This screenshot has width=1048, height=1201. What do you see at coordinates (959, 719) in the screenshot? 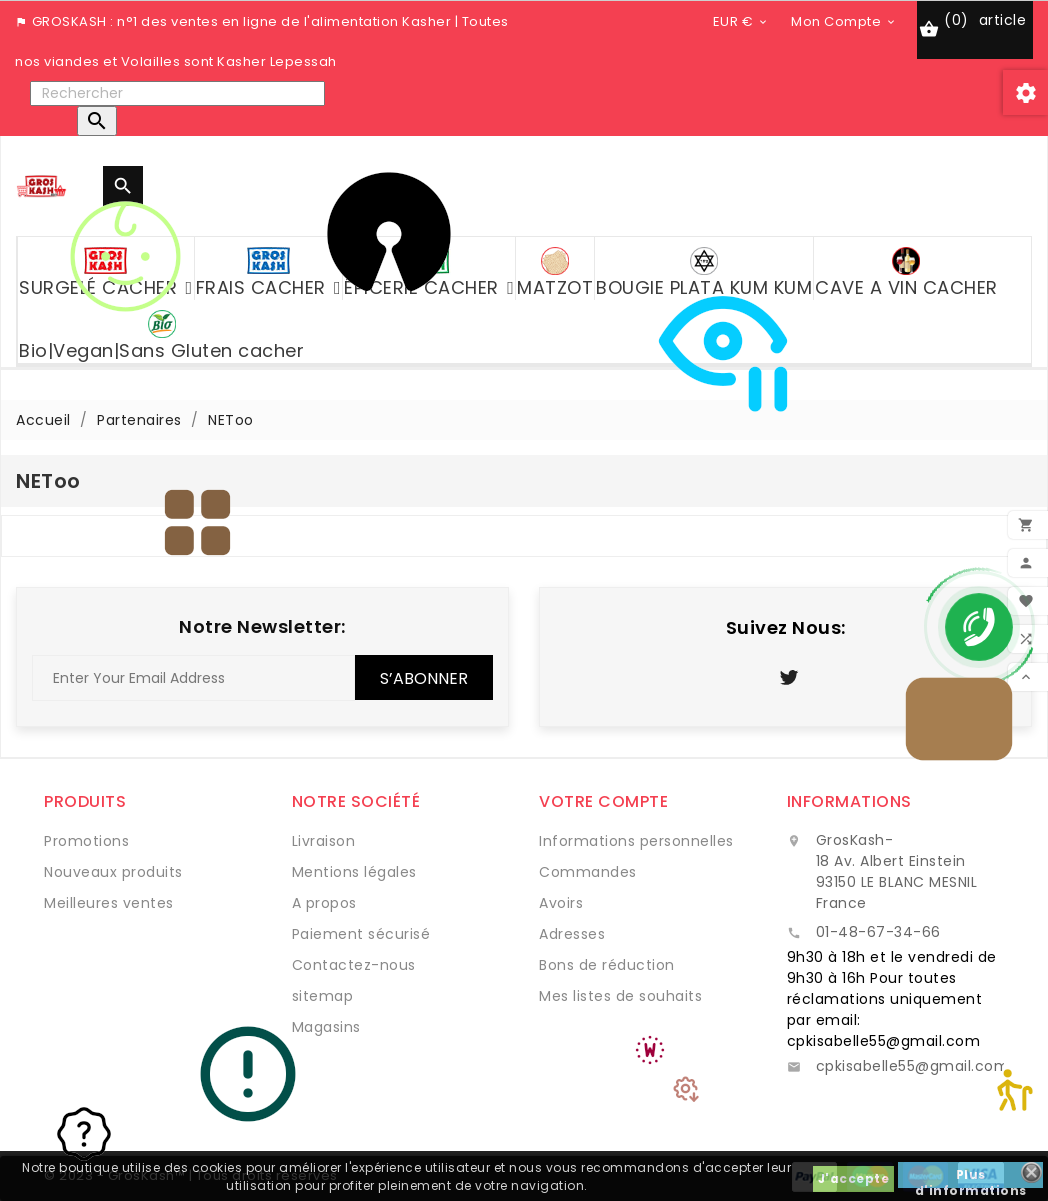
I see `switch to landscape orientation` at bounding box center [959, 719].